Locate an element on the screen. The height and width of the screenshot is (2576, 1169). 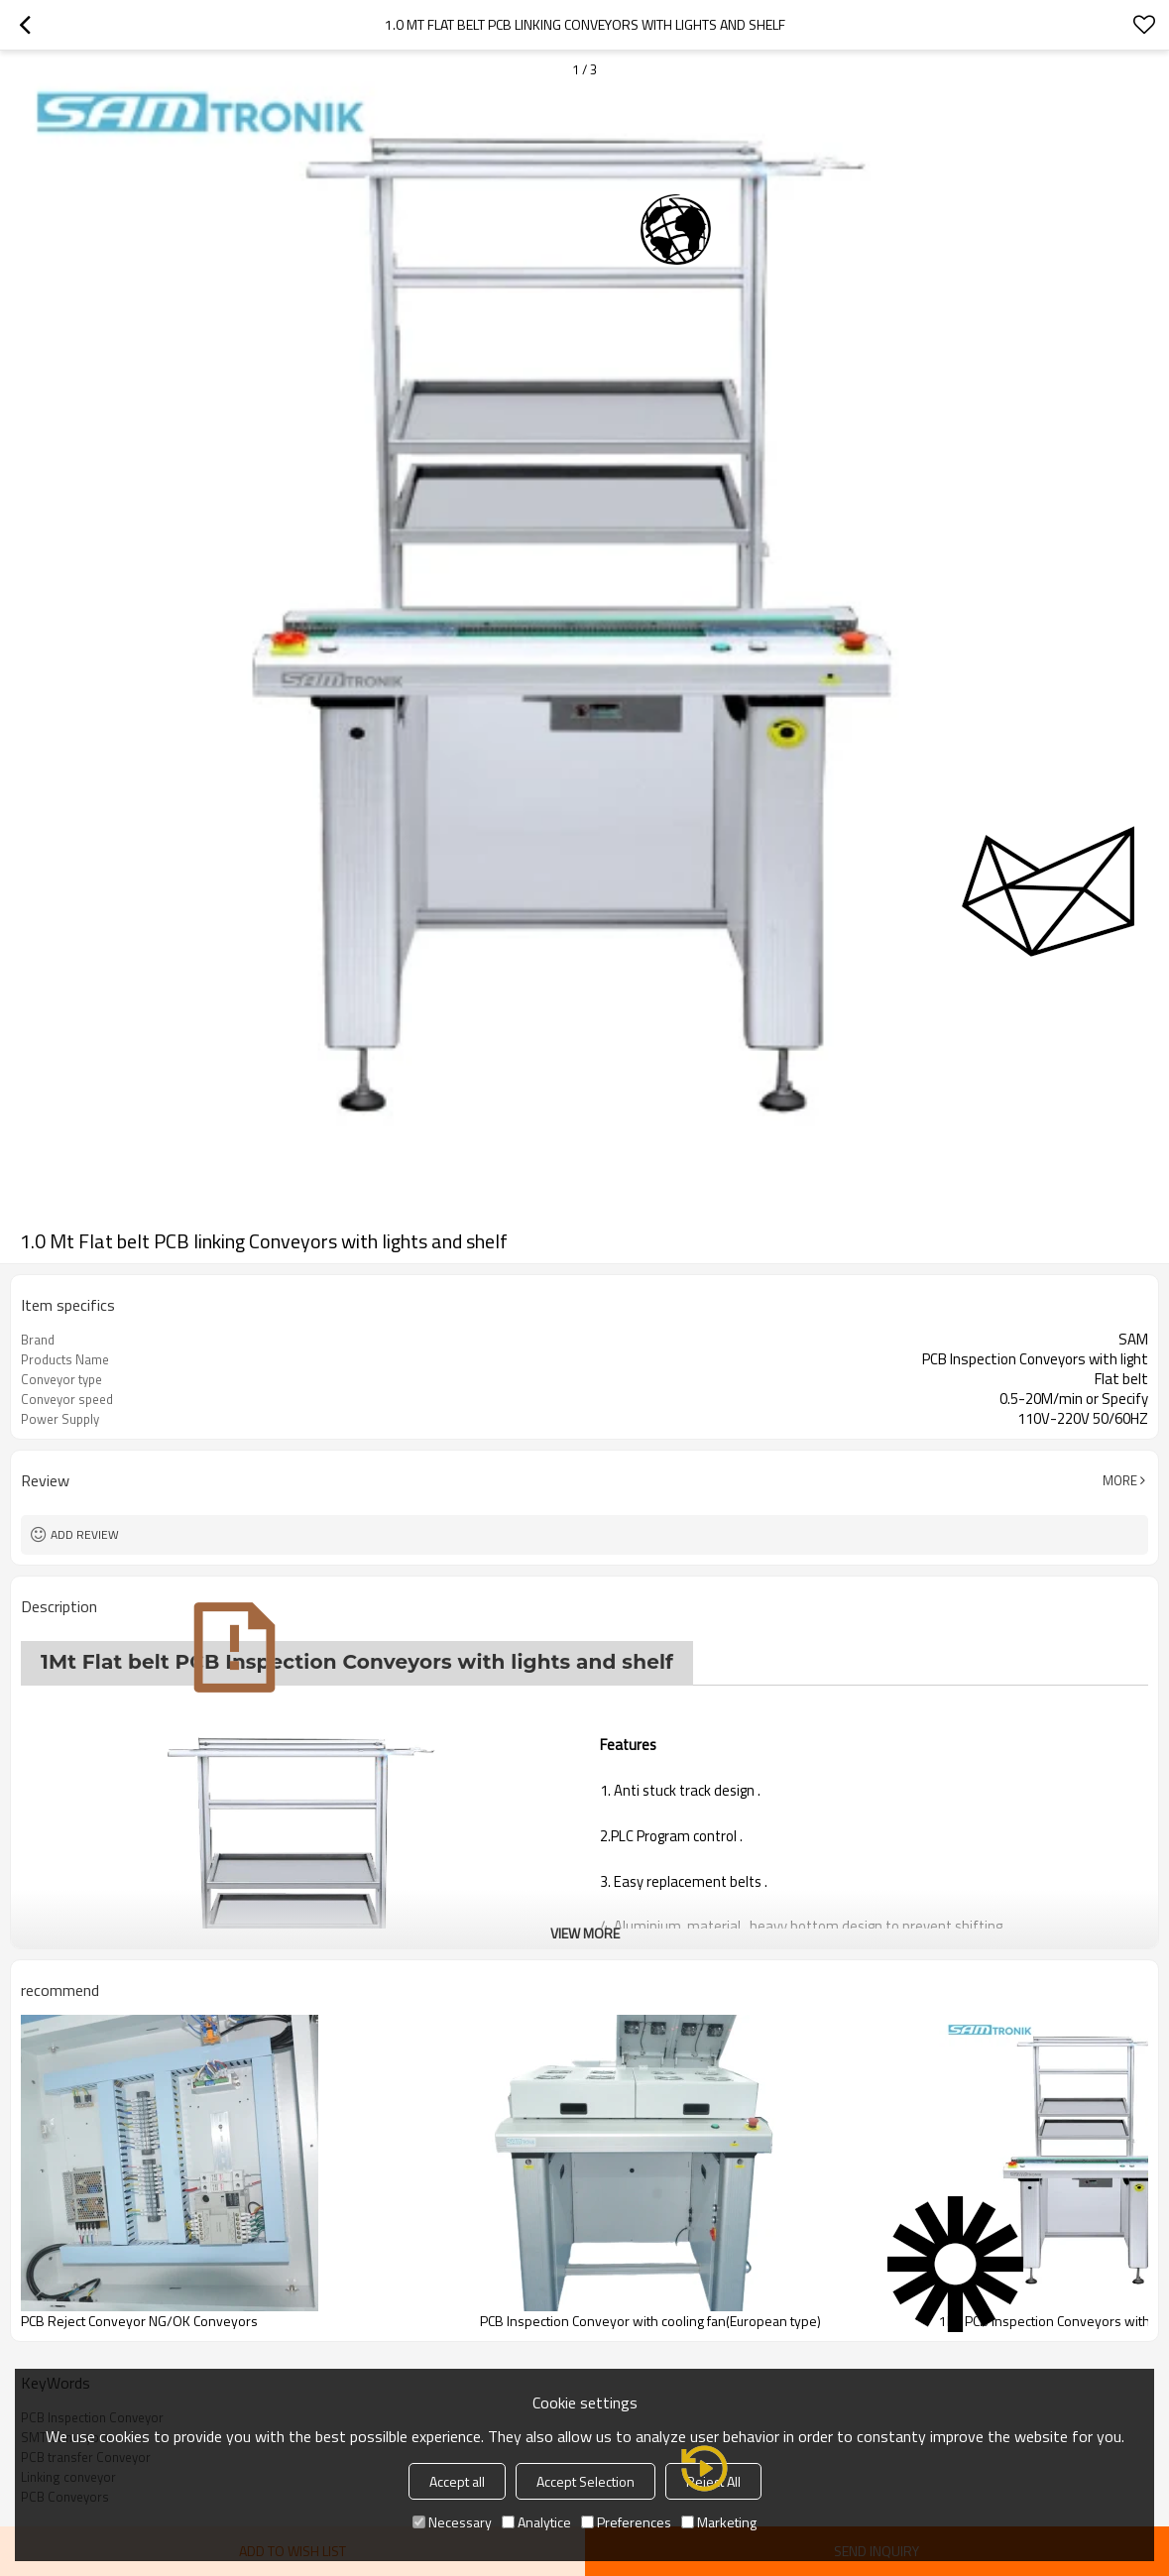
view memories or flashback content is located at coordinates (704, 2468).